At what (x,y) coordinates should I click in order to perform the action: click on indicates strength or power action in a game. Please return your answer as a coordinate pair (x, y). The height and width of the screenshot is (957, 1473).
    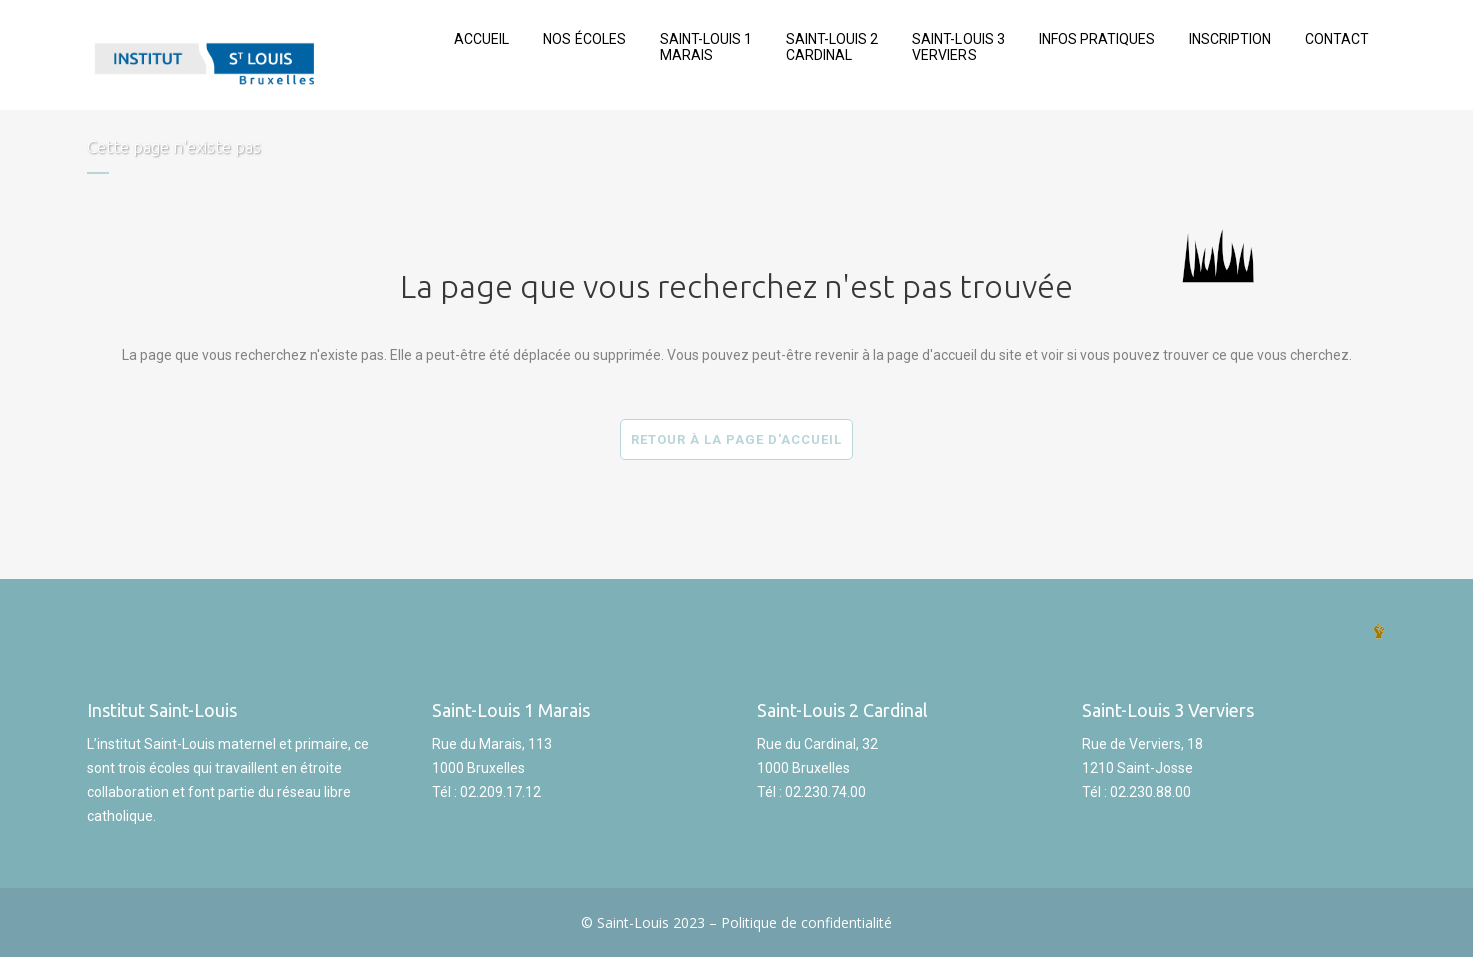
    Looking at the image, I should click on (1379, 631).